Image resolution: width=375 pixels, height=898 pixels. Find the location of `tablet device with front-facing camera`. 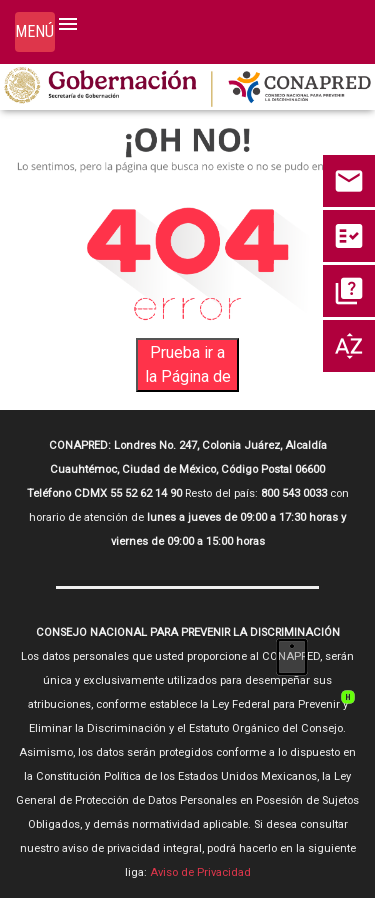

tablet device with front-facing camera is located at coordinates (292, 657).